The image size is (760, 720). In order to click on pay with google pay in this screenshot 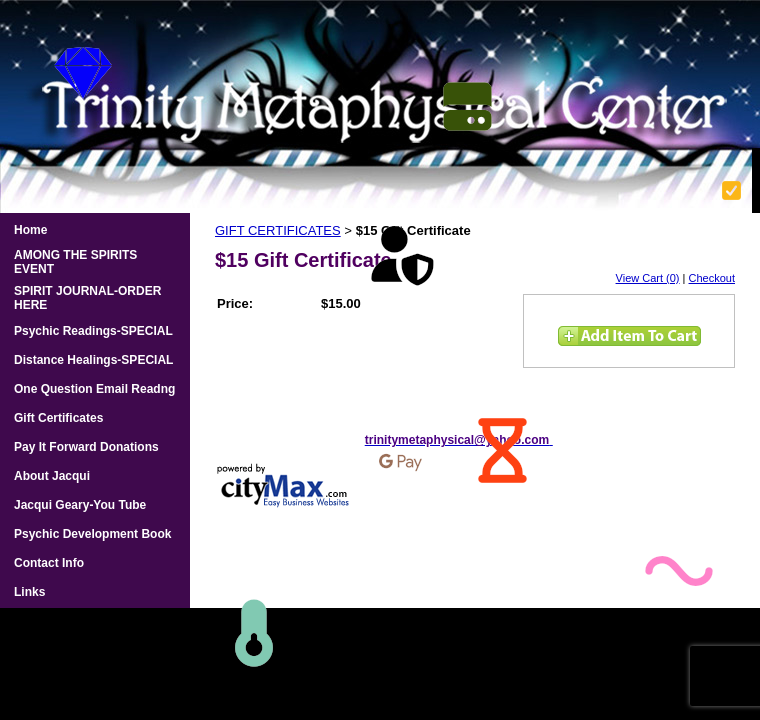, I will do `click(400, 462)`.